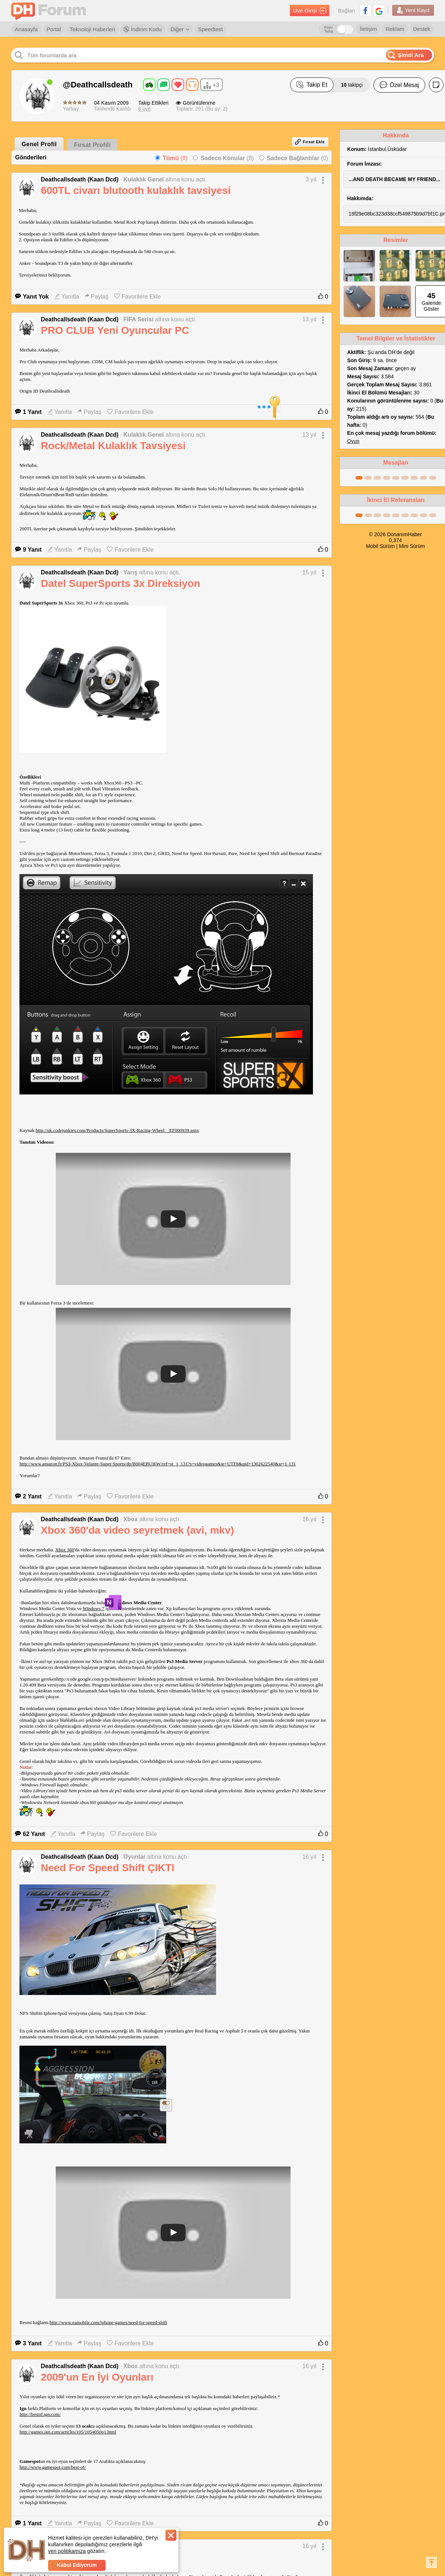 The width and height of the screenshot is (445, 2576). Describe the element at coordinates (113, 1602) in the screenshot. I see `open Microsoft OneNote` at that location.